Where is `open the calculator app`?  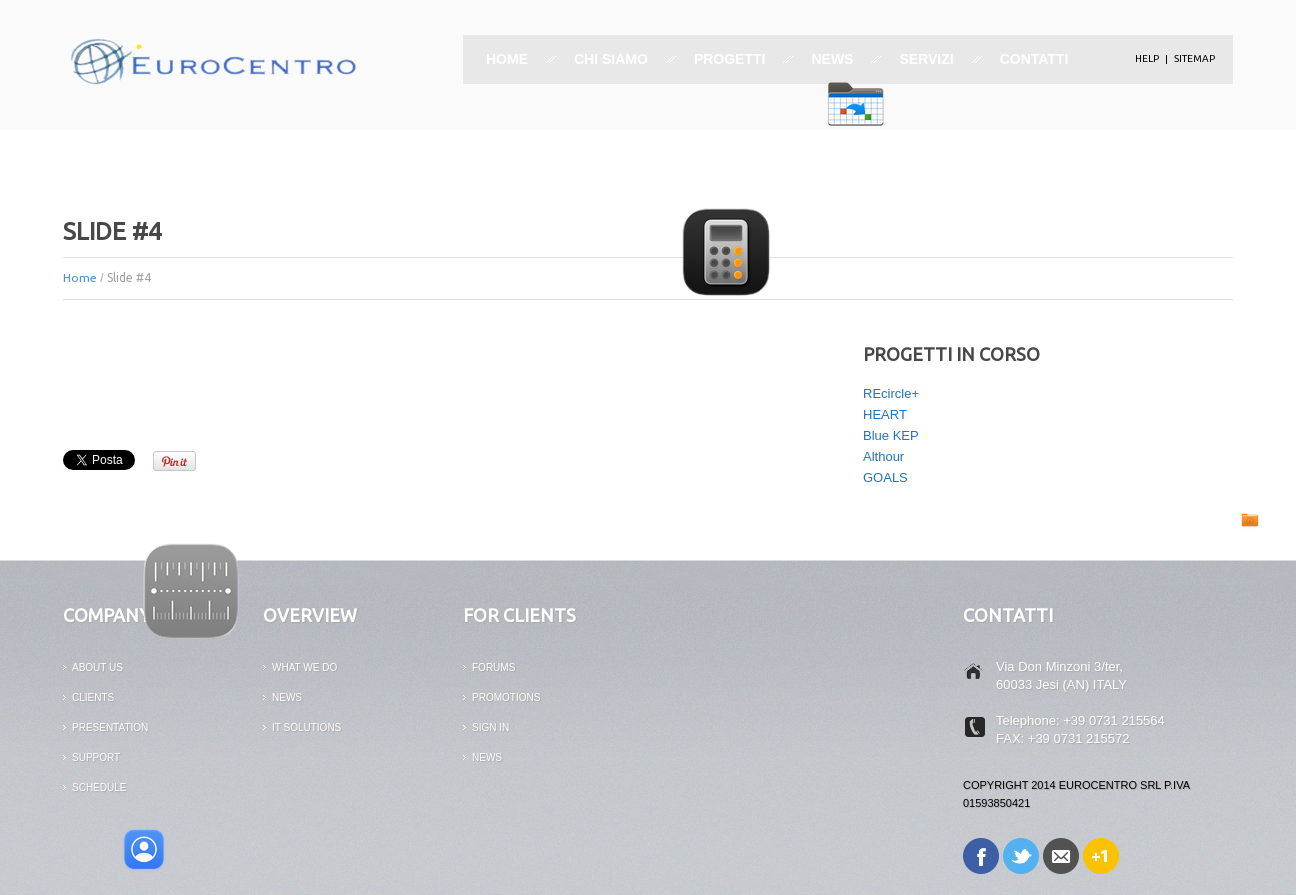
open the calculator app is located at coordinates (726, 252).